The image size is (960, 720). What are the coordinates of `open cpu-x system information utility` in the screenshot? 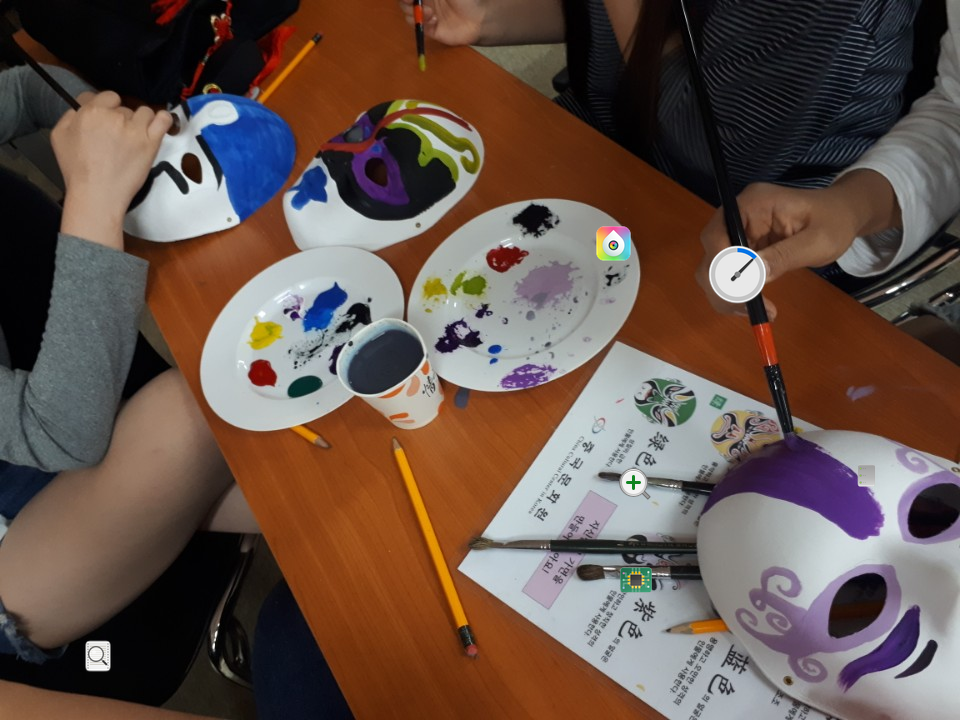 It's located at (636, 580).